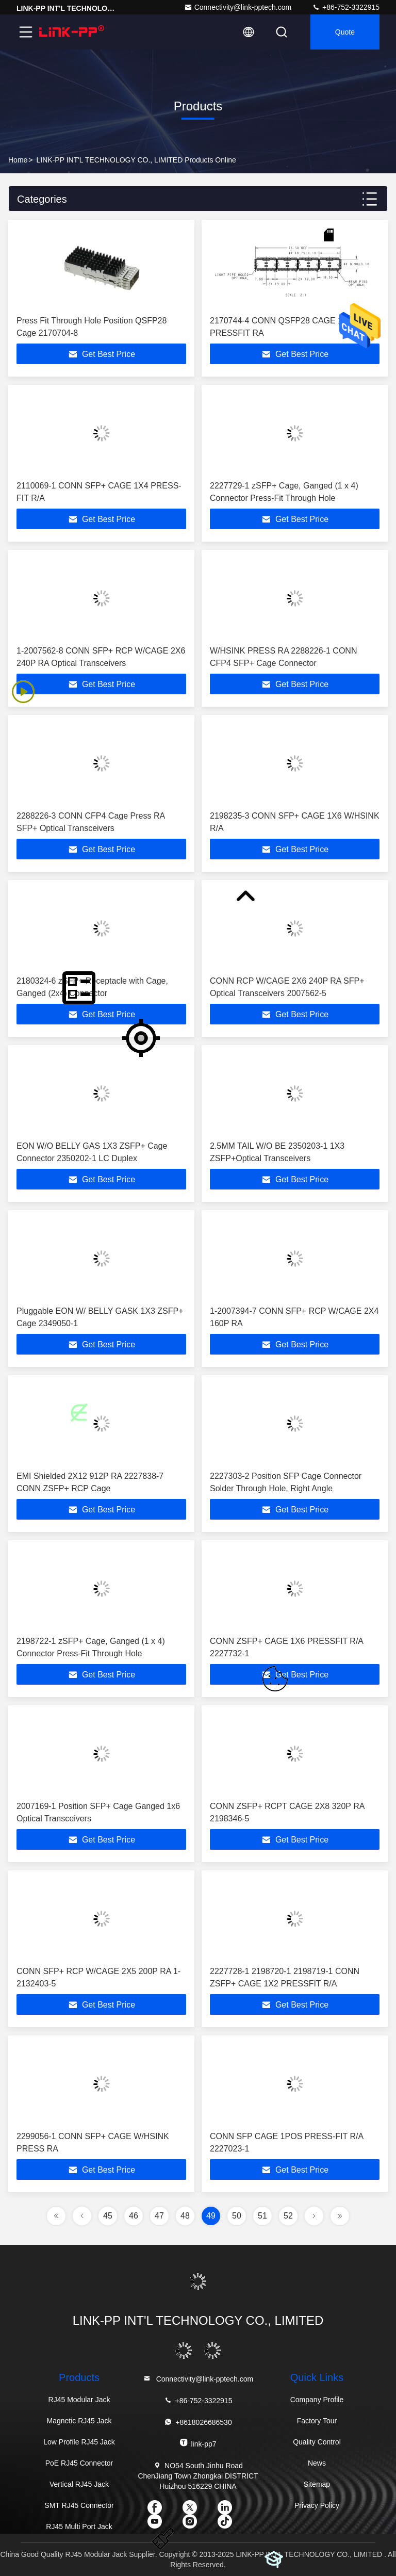 The image size is (396, 2576). What do you see at coordinates (328, 235) in the screenshot?
I see `access sd card storage` at bounding box center [328, 235].